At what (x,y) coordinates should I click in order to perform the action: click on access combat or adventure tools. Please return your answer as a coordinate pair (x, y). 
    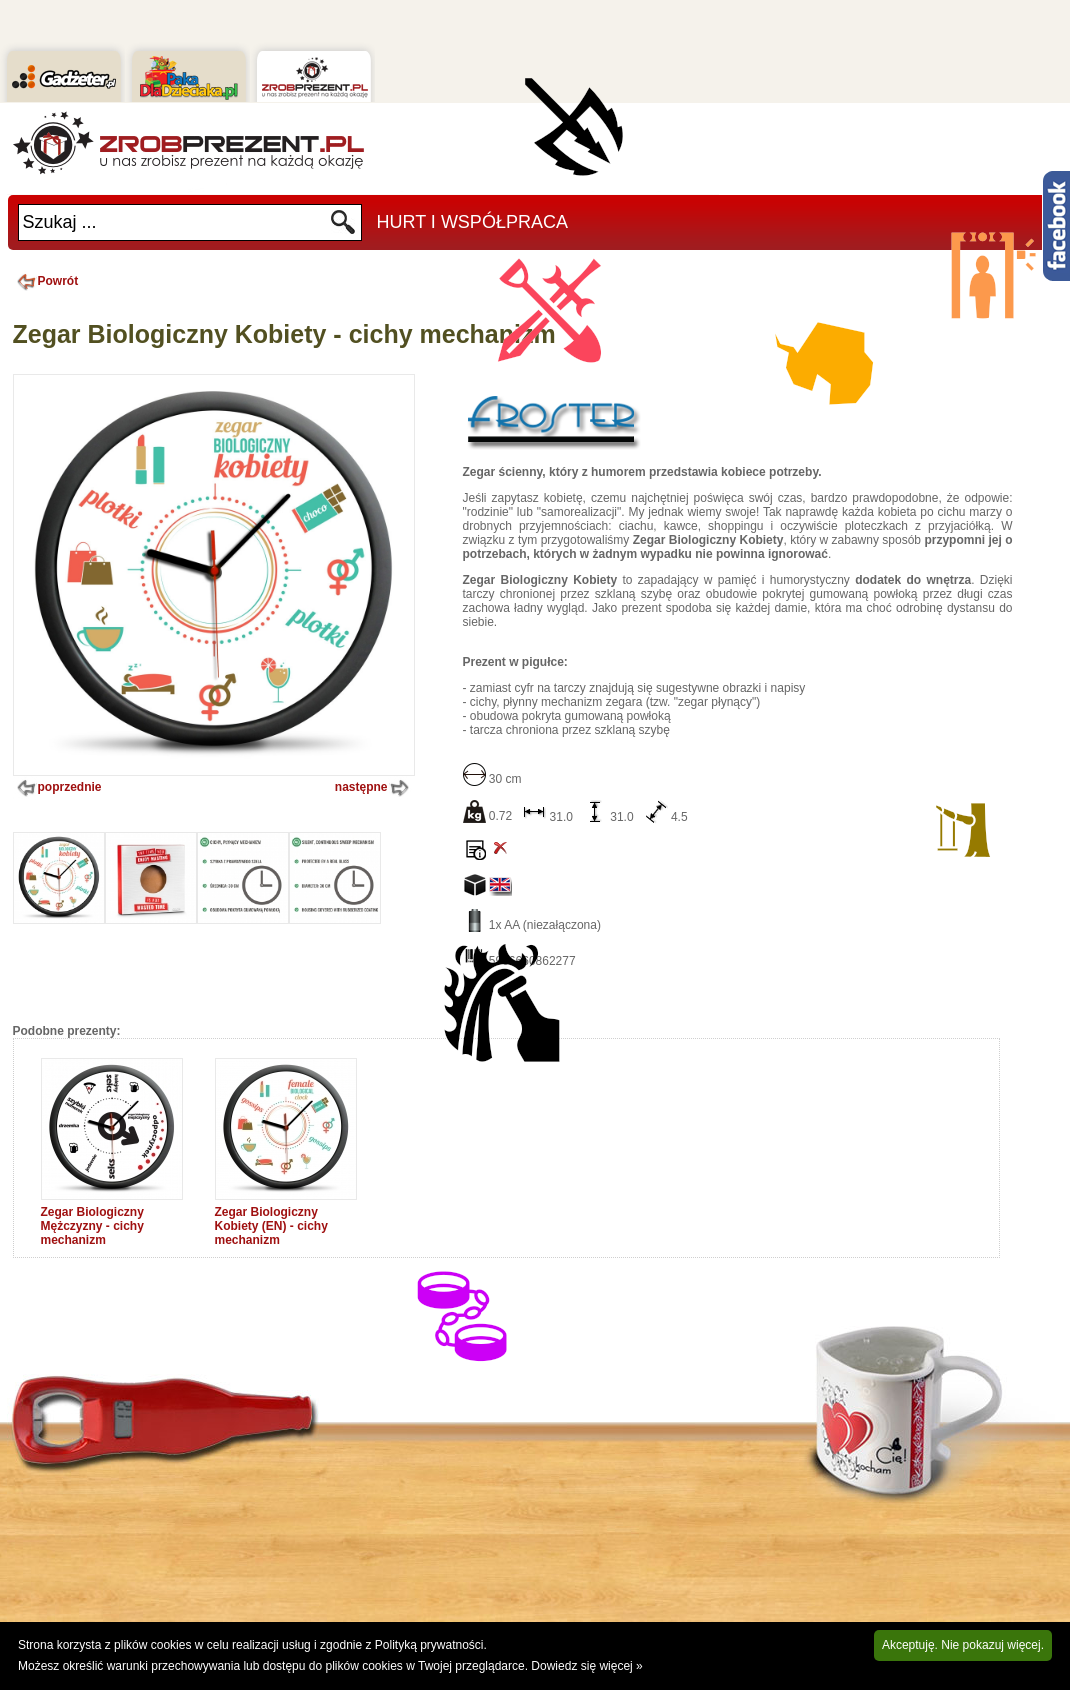
    Looking at the image, I should click on (549, 310).